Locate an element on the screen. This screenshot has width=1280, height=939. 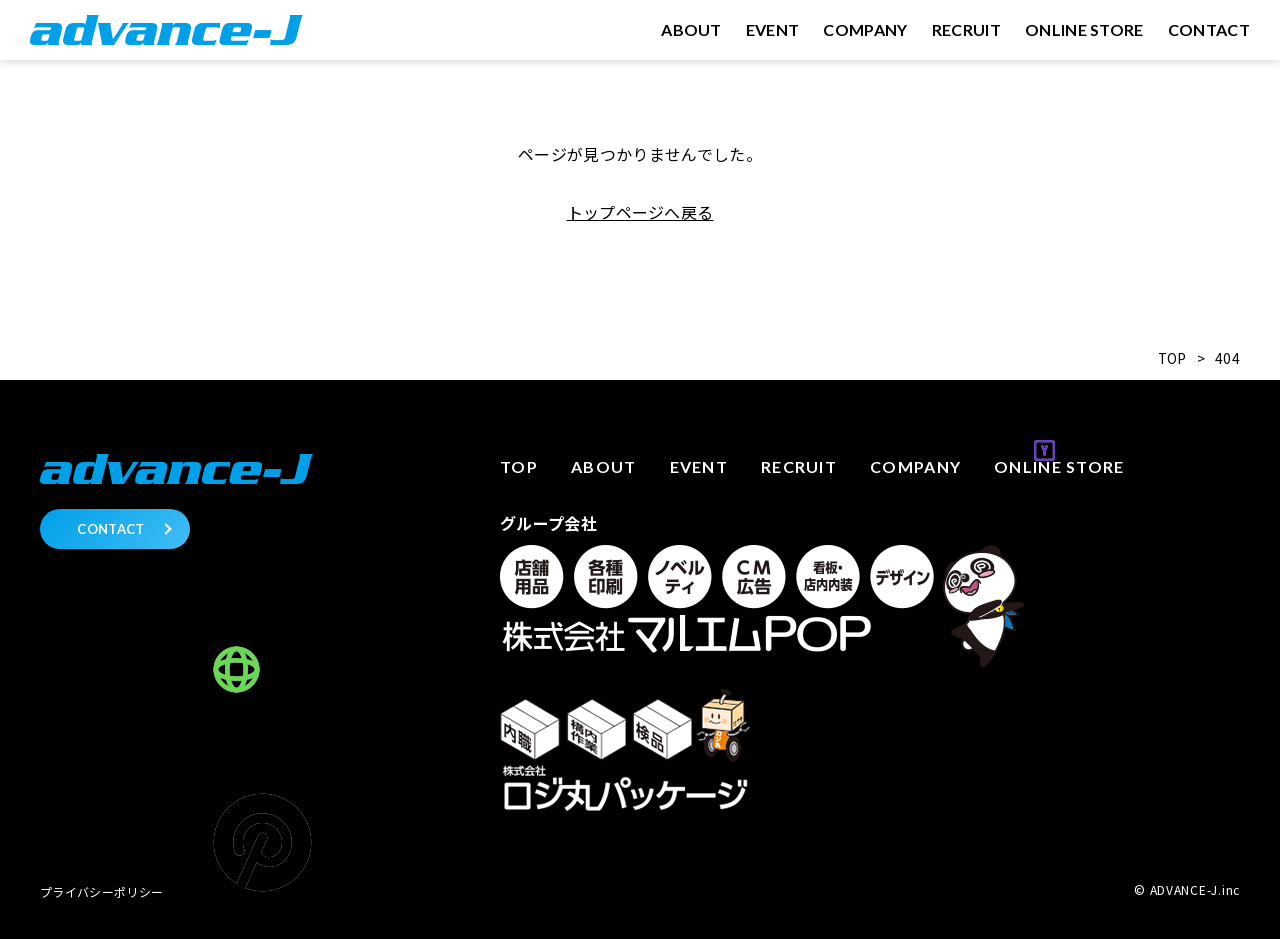
indicates a keyboard key or shortcut for the letter Y is located at coordinates (1044, 450).